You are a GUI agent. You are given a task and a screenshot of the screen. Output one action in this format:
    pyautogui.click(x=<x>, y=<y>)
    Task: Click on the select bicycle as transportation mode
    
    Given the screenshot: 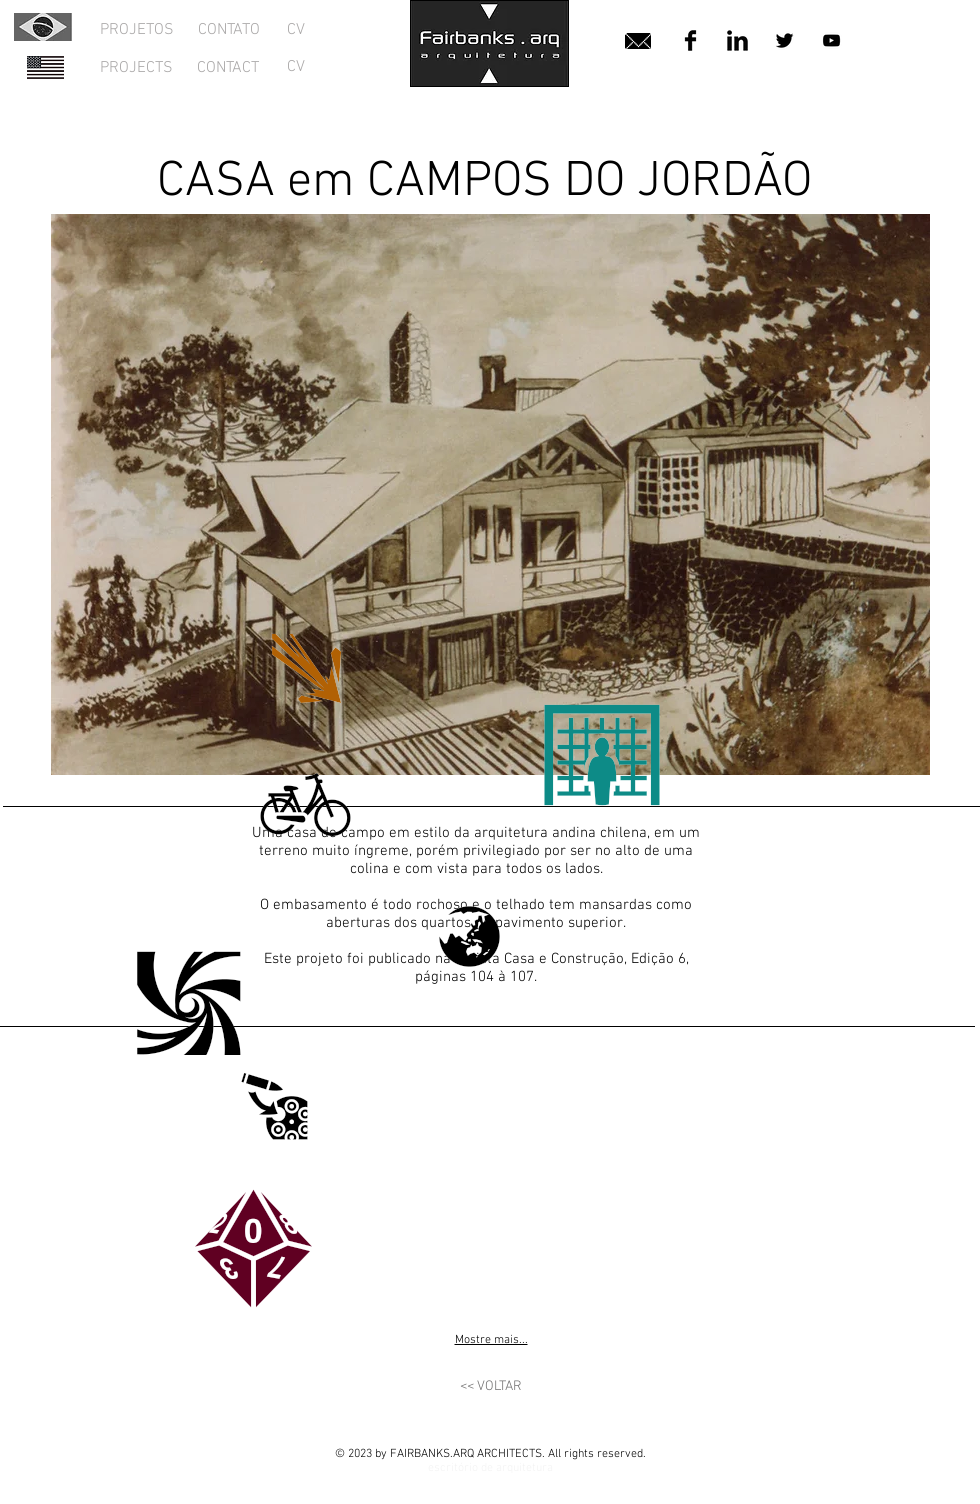 What is the action you would take?
    pyautogui.click(x=305, y=804)
    